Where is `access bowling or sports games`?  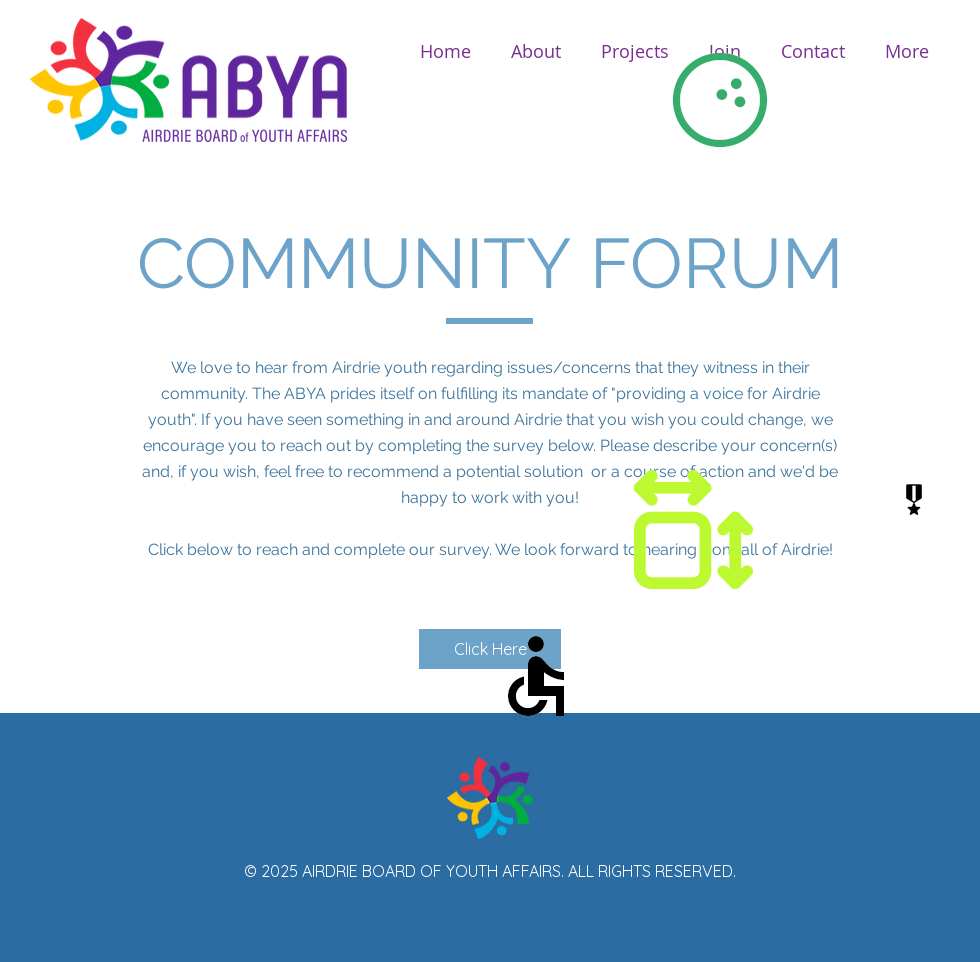
access bowling or sports games is located at coordinates (720, 100).